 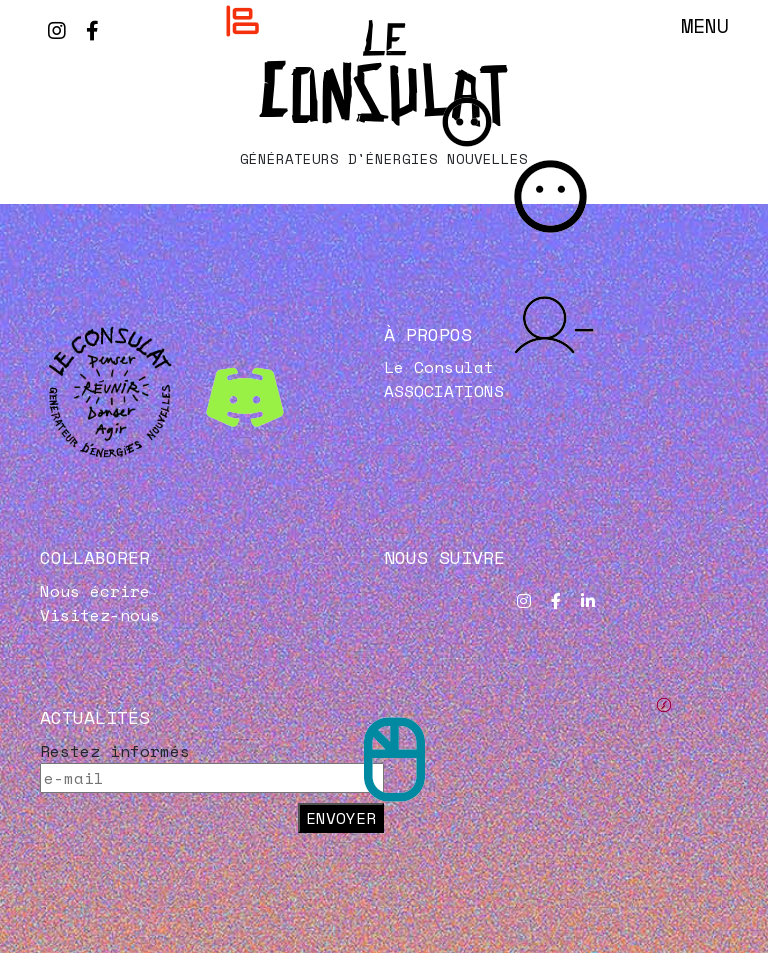 I want to click on open Discord app, so click(x=245, y=396).